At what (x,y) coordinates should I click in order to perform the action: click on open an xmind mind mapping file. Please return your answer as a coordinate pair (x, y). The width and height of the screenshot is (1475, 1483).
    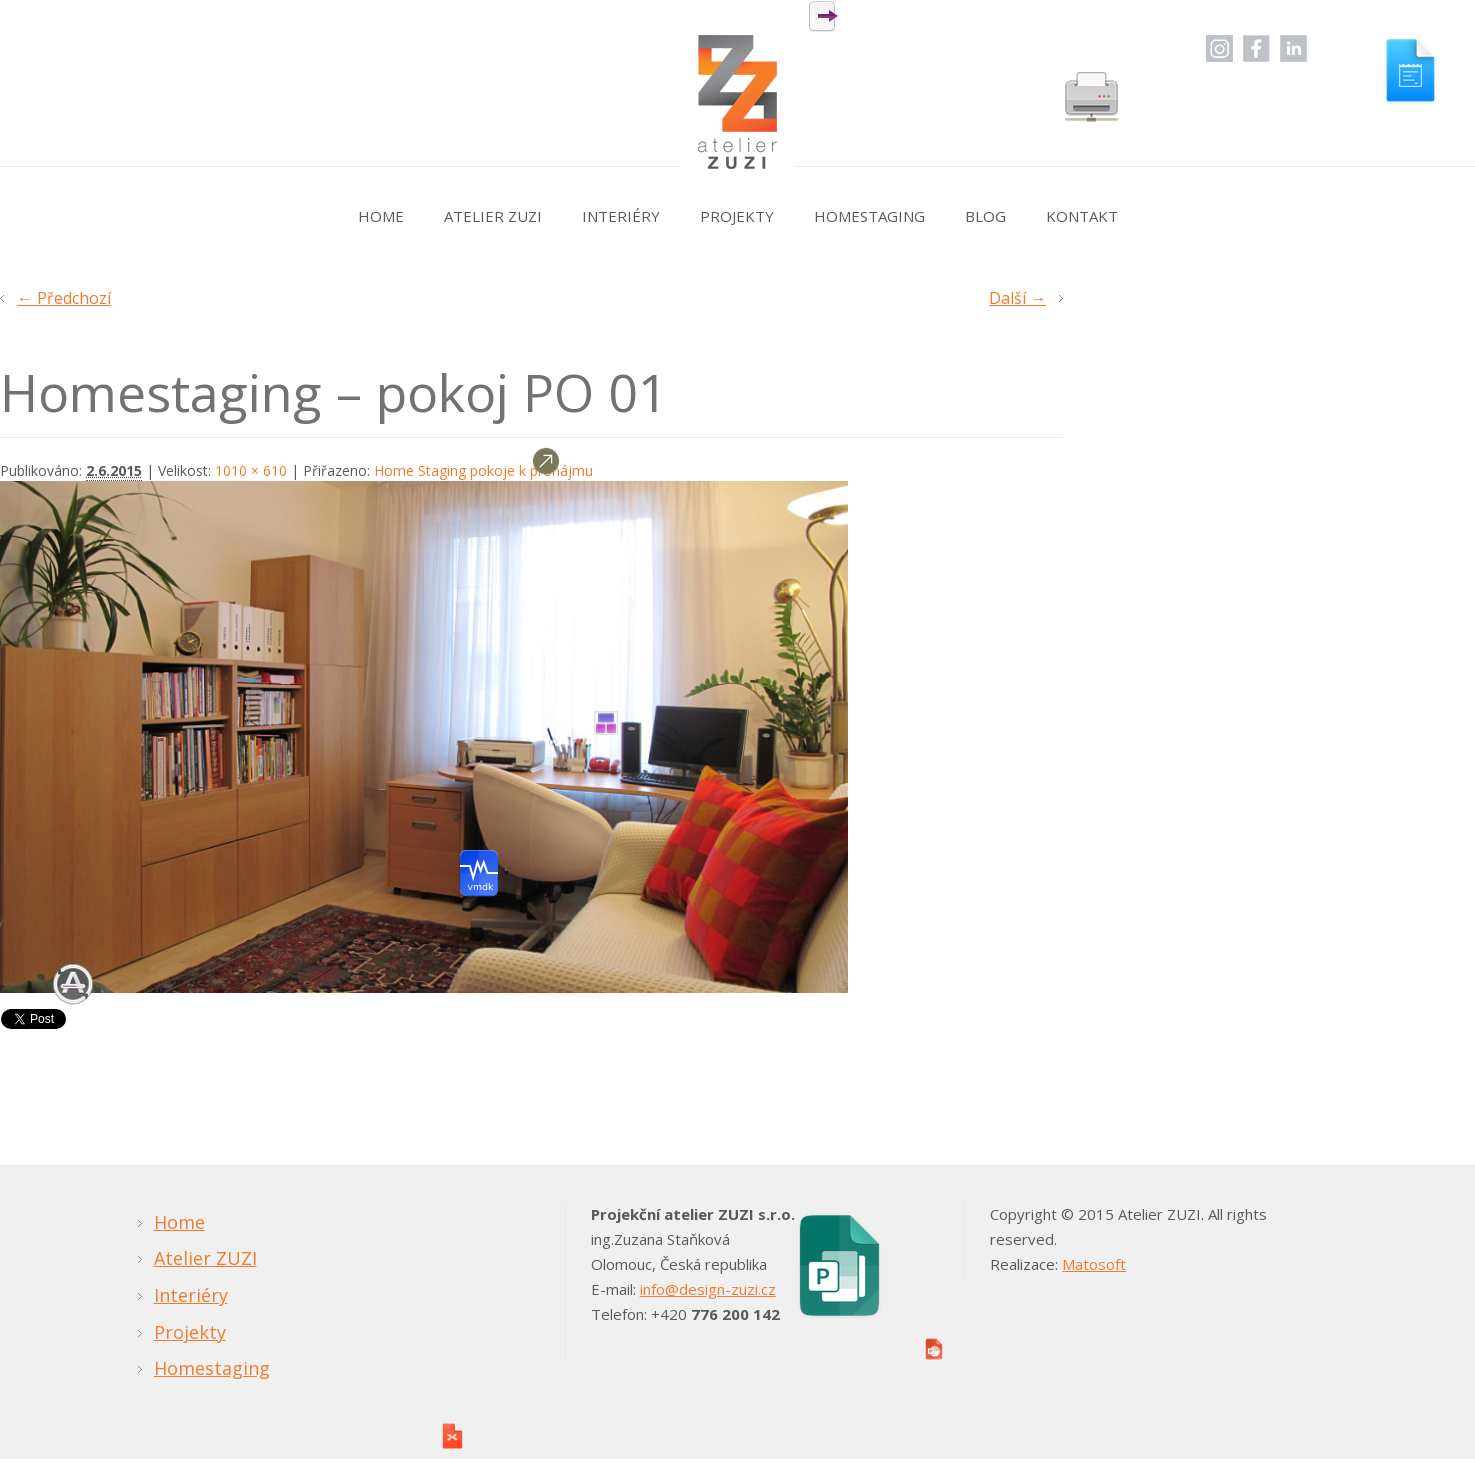
    Looking at the image, I should click on (452, 1436).